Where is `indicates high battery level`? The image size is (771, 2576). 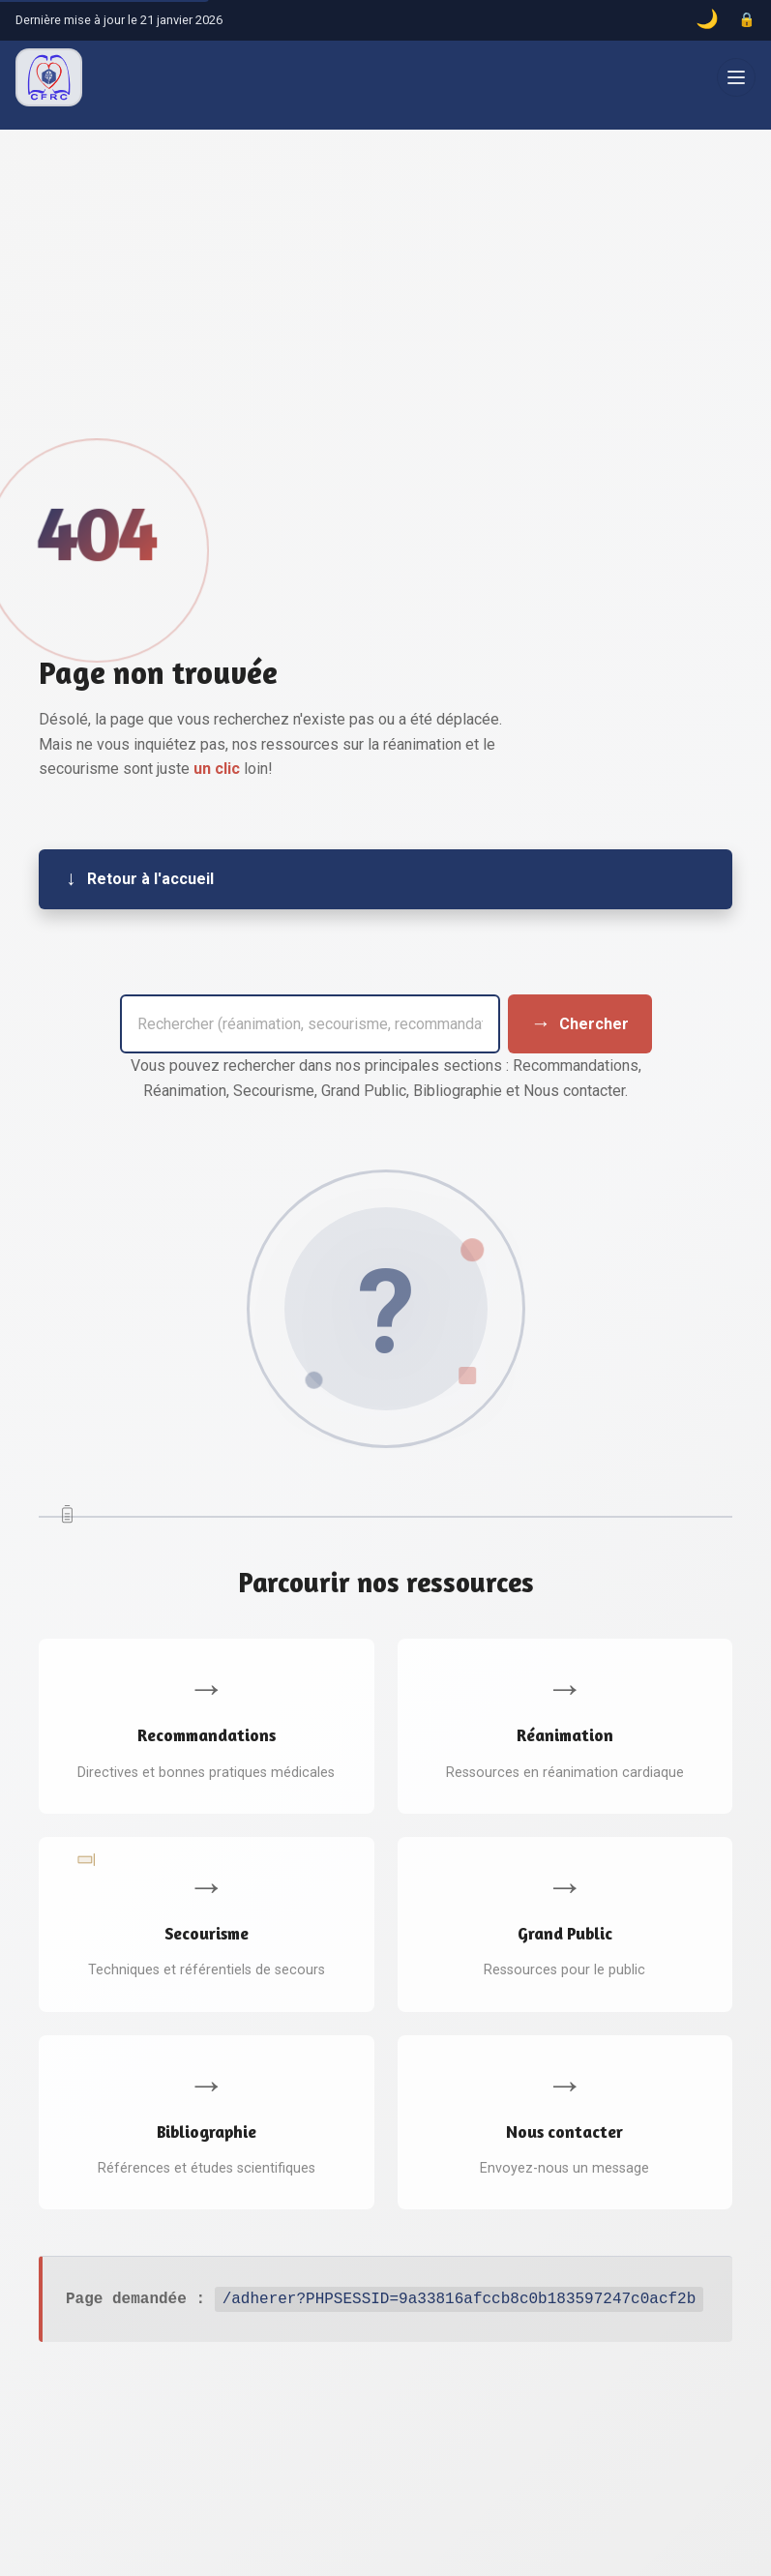 indicates high battery level is located at coordinates (67, 1514).